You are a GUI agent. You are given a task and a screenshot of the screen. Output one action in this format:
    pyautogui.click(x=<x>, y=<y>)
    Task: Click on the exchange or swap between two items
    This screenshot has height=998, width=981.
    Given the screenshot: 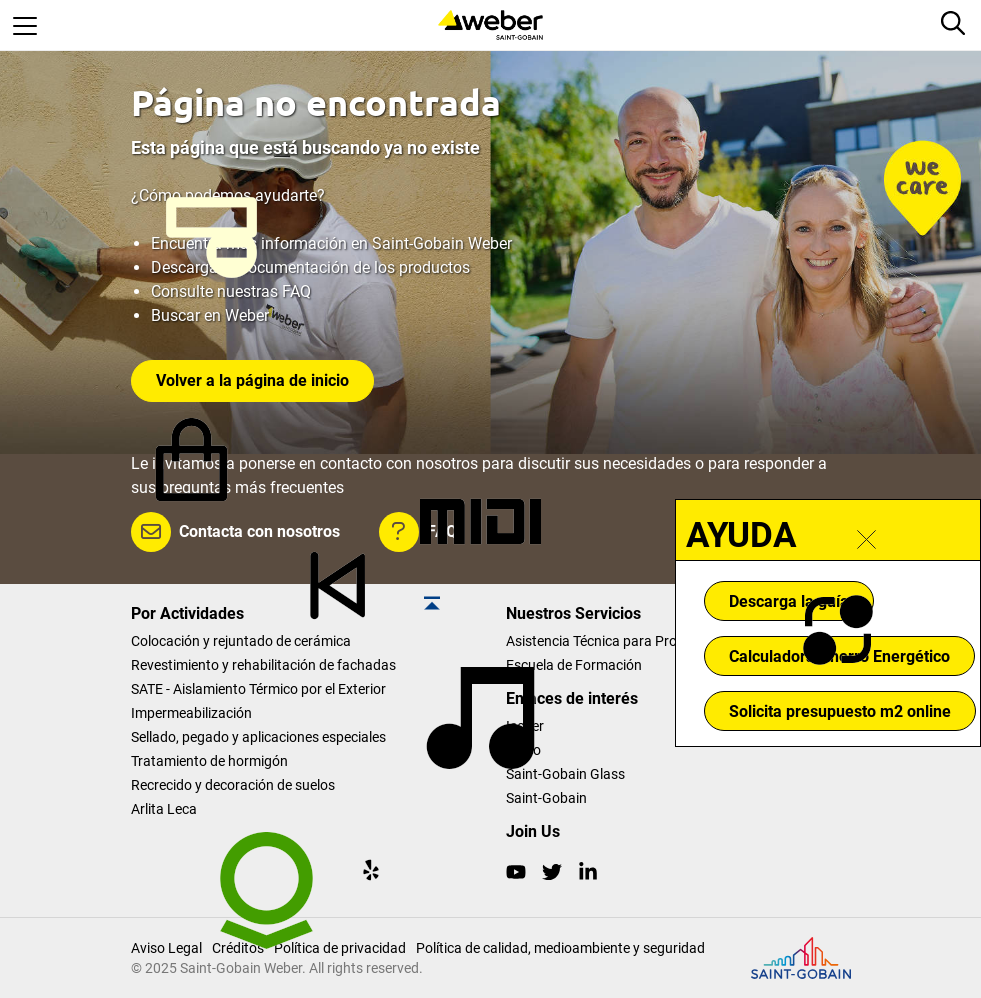 What is the action you would take?
    pyautogui.click(x=838, y=630)
    